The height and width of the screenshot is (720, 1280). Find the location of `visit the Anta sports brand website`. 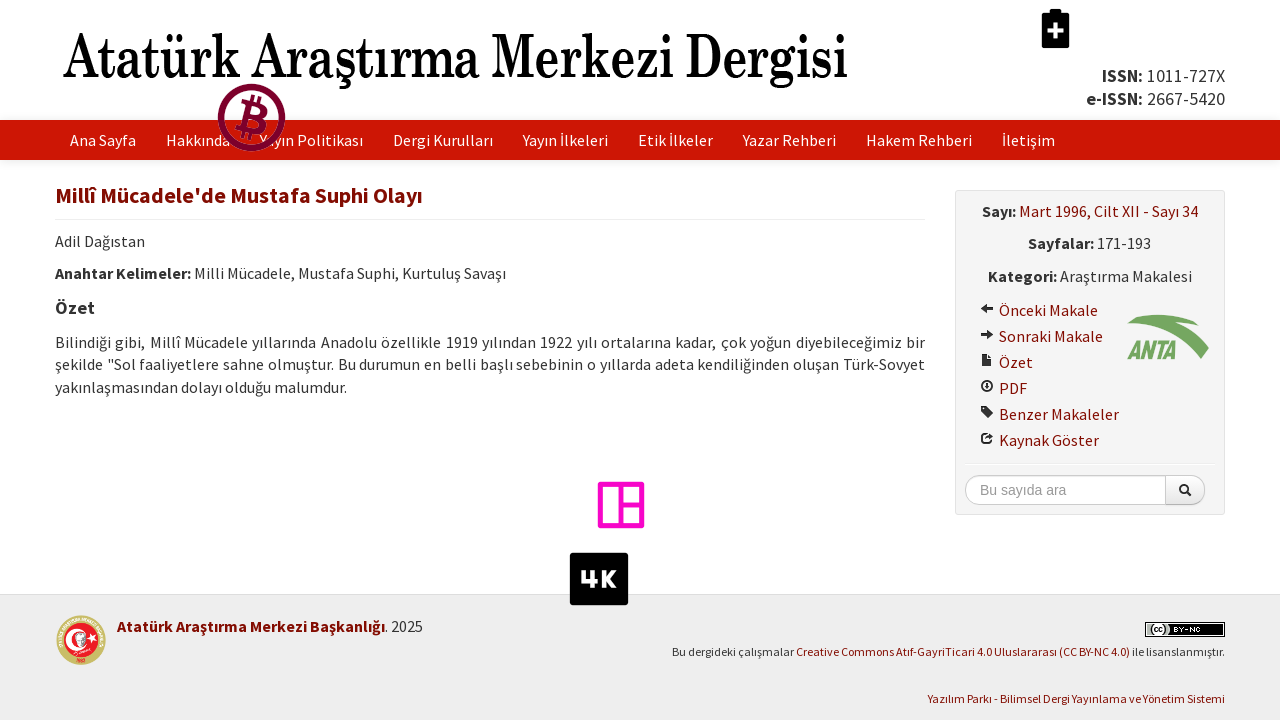

visit the Anta sports brand website is located at coordinates (1168, 337).